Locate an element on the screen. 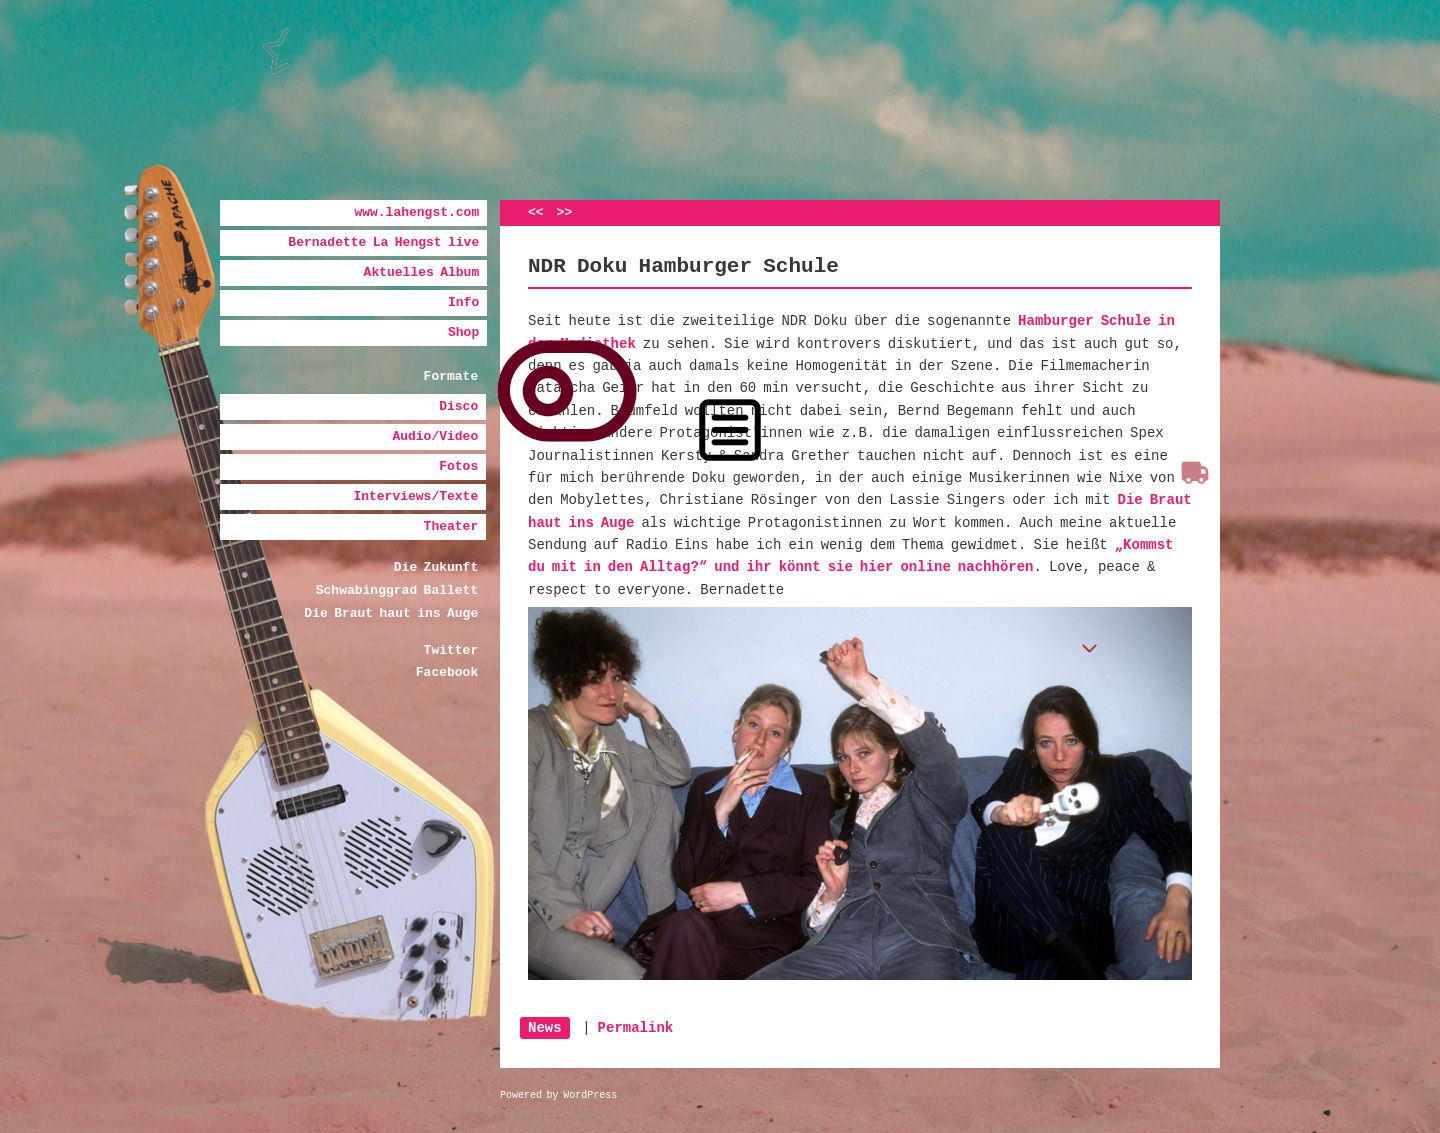 This screenshot has height=1133, width=1440. indicates a partial or half-star rating is located at coordinates (287, 52).